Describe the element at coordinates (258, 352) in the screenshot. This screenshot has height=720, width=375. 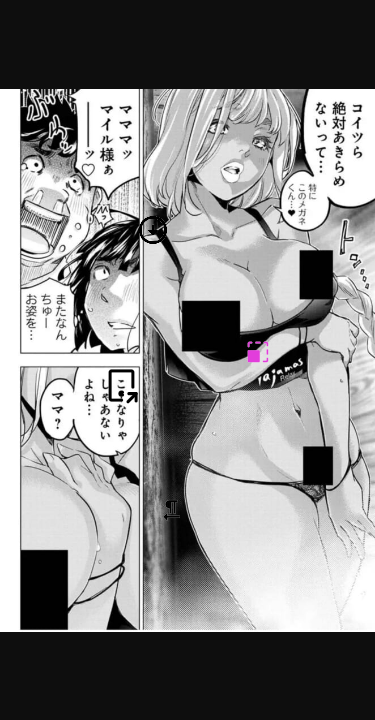
I see `resize an element or window` at that location.